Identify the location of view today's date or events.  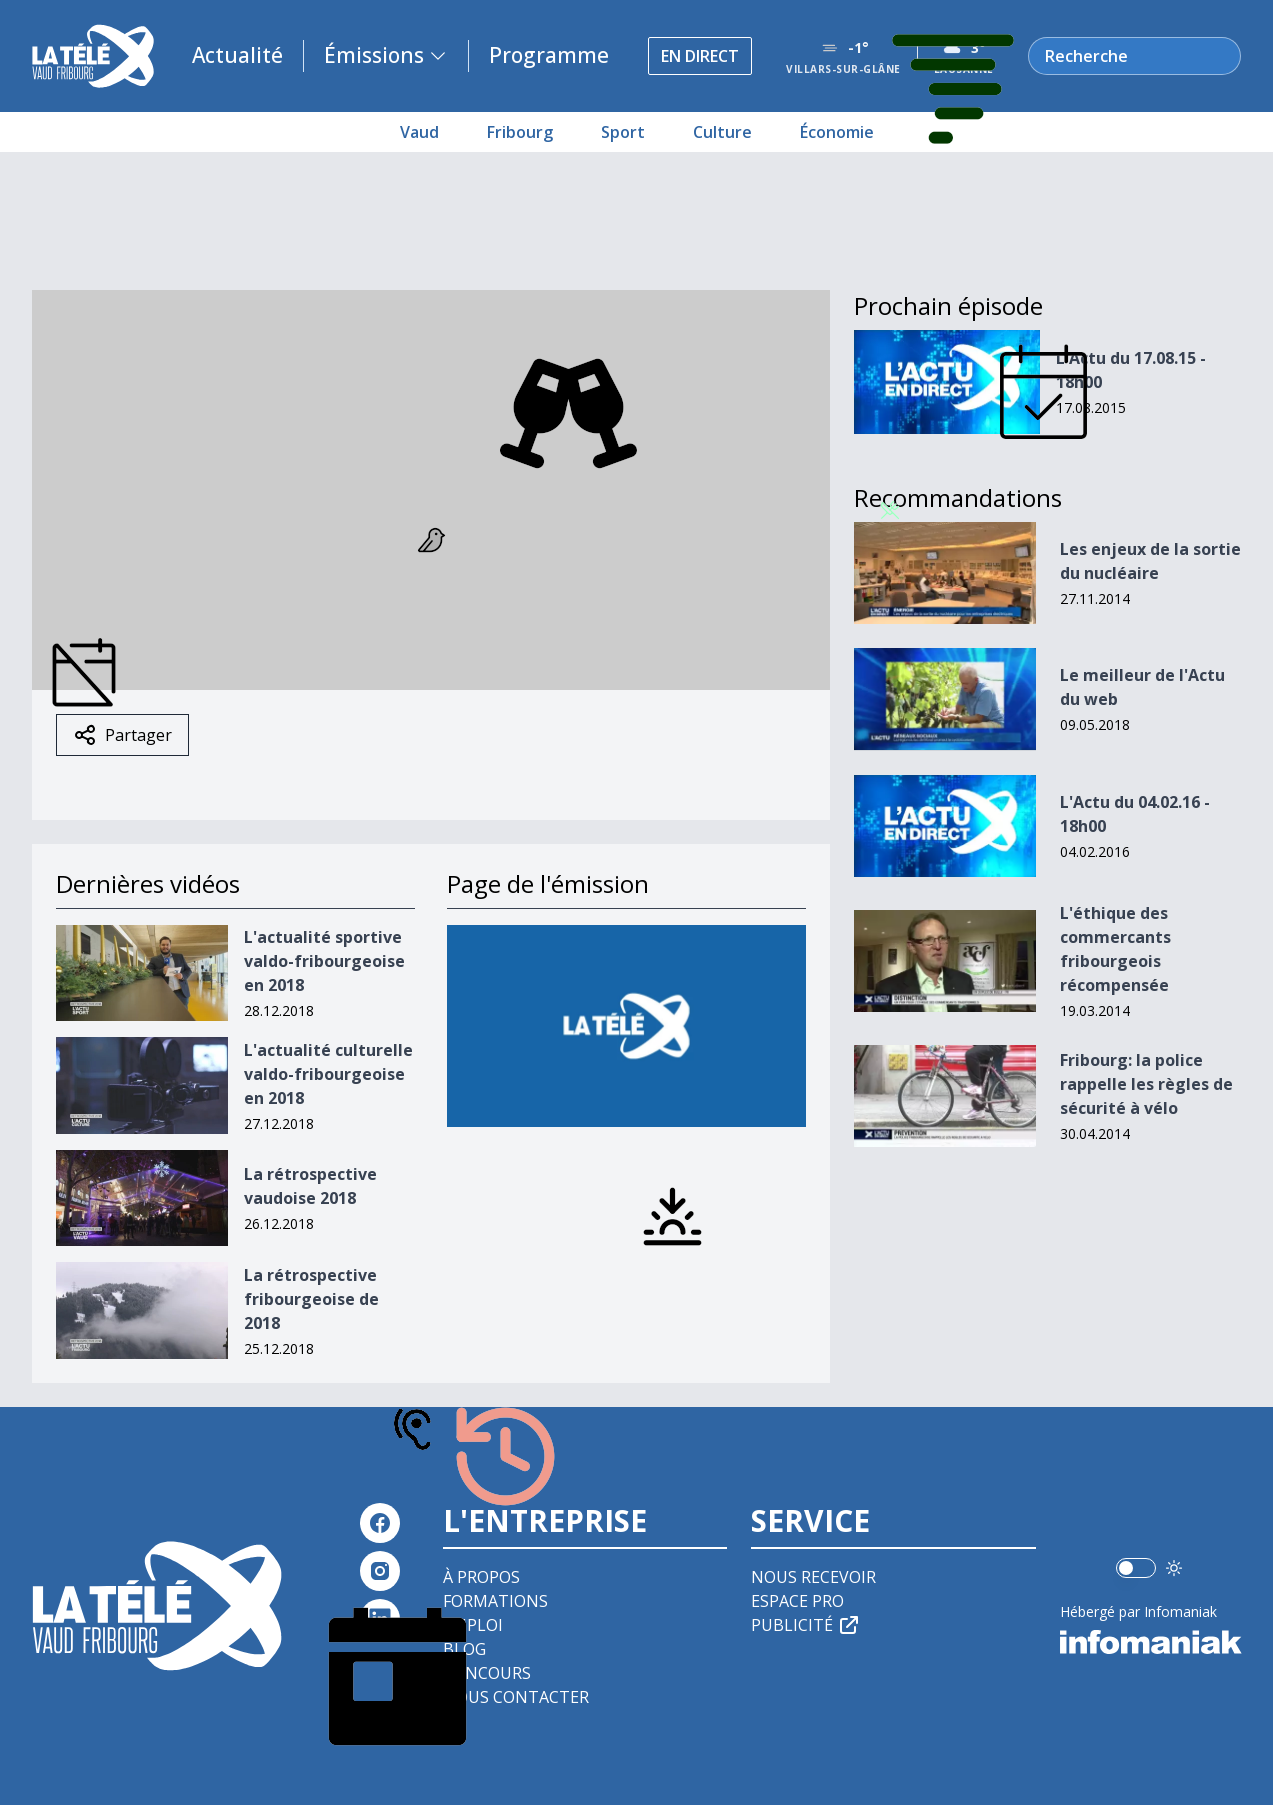
(397, 1676).